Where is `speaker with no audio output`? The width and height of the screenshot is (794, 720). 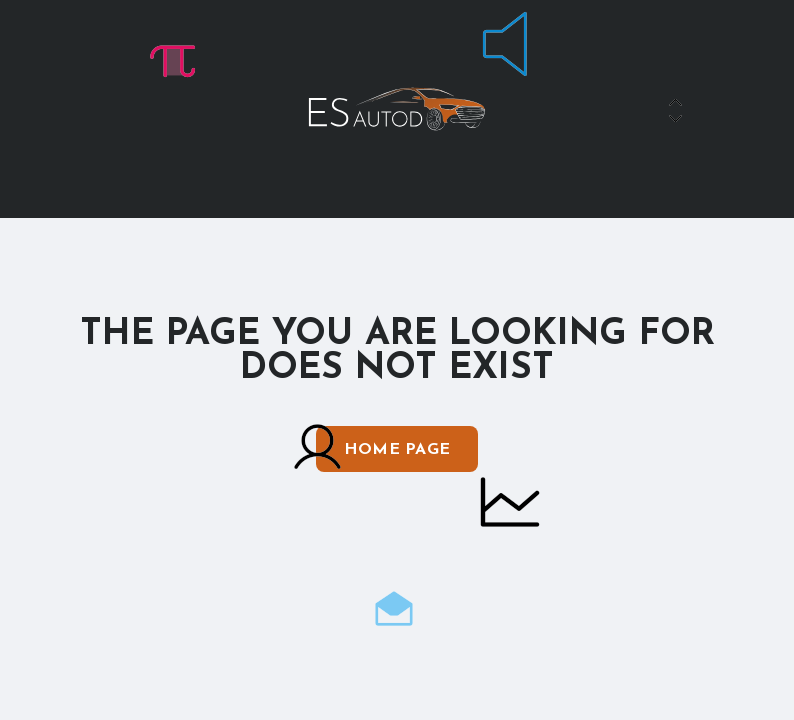
speaker with no audio output is located at coordinates (515, 44).